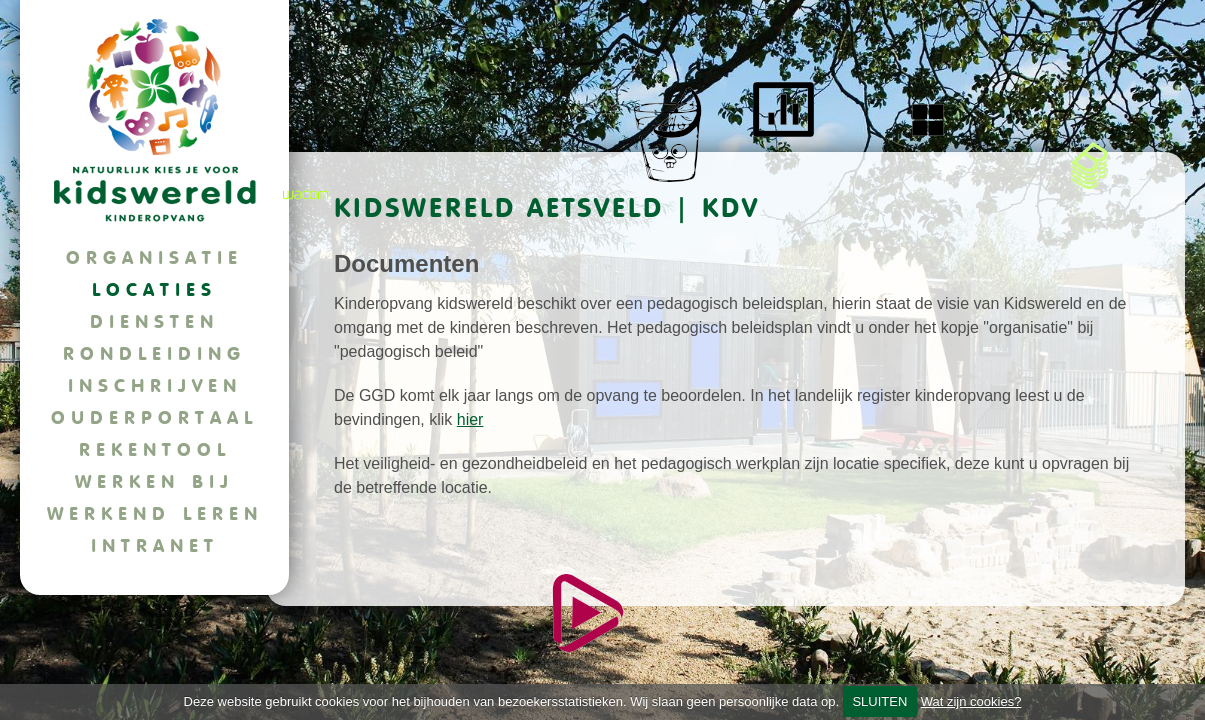  I want to click on sign in with microsoft account, so click(928, 120).